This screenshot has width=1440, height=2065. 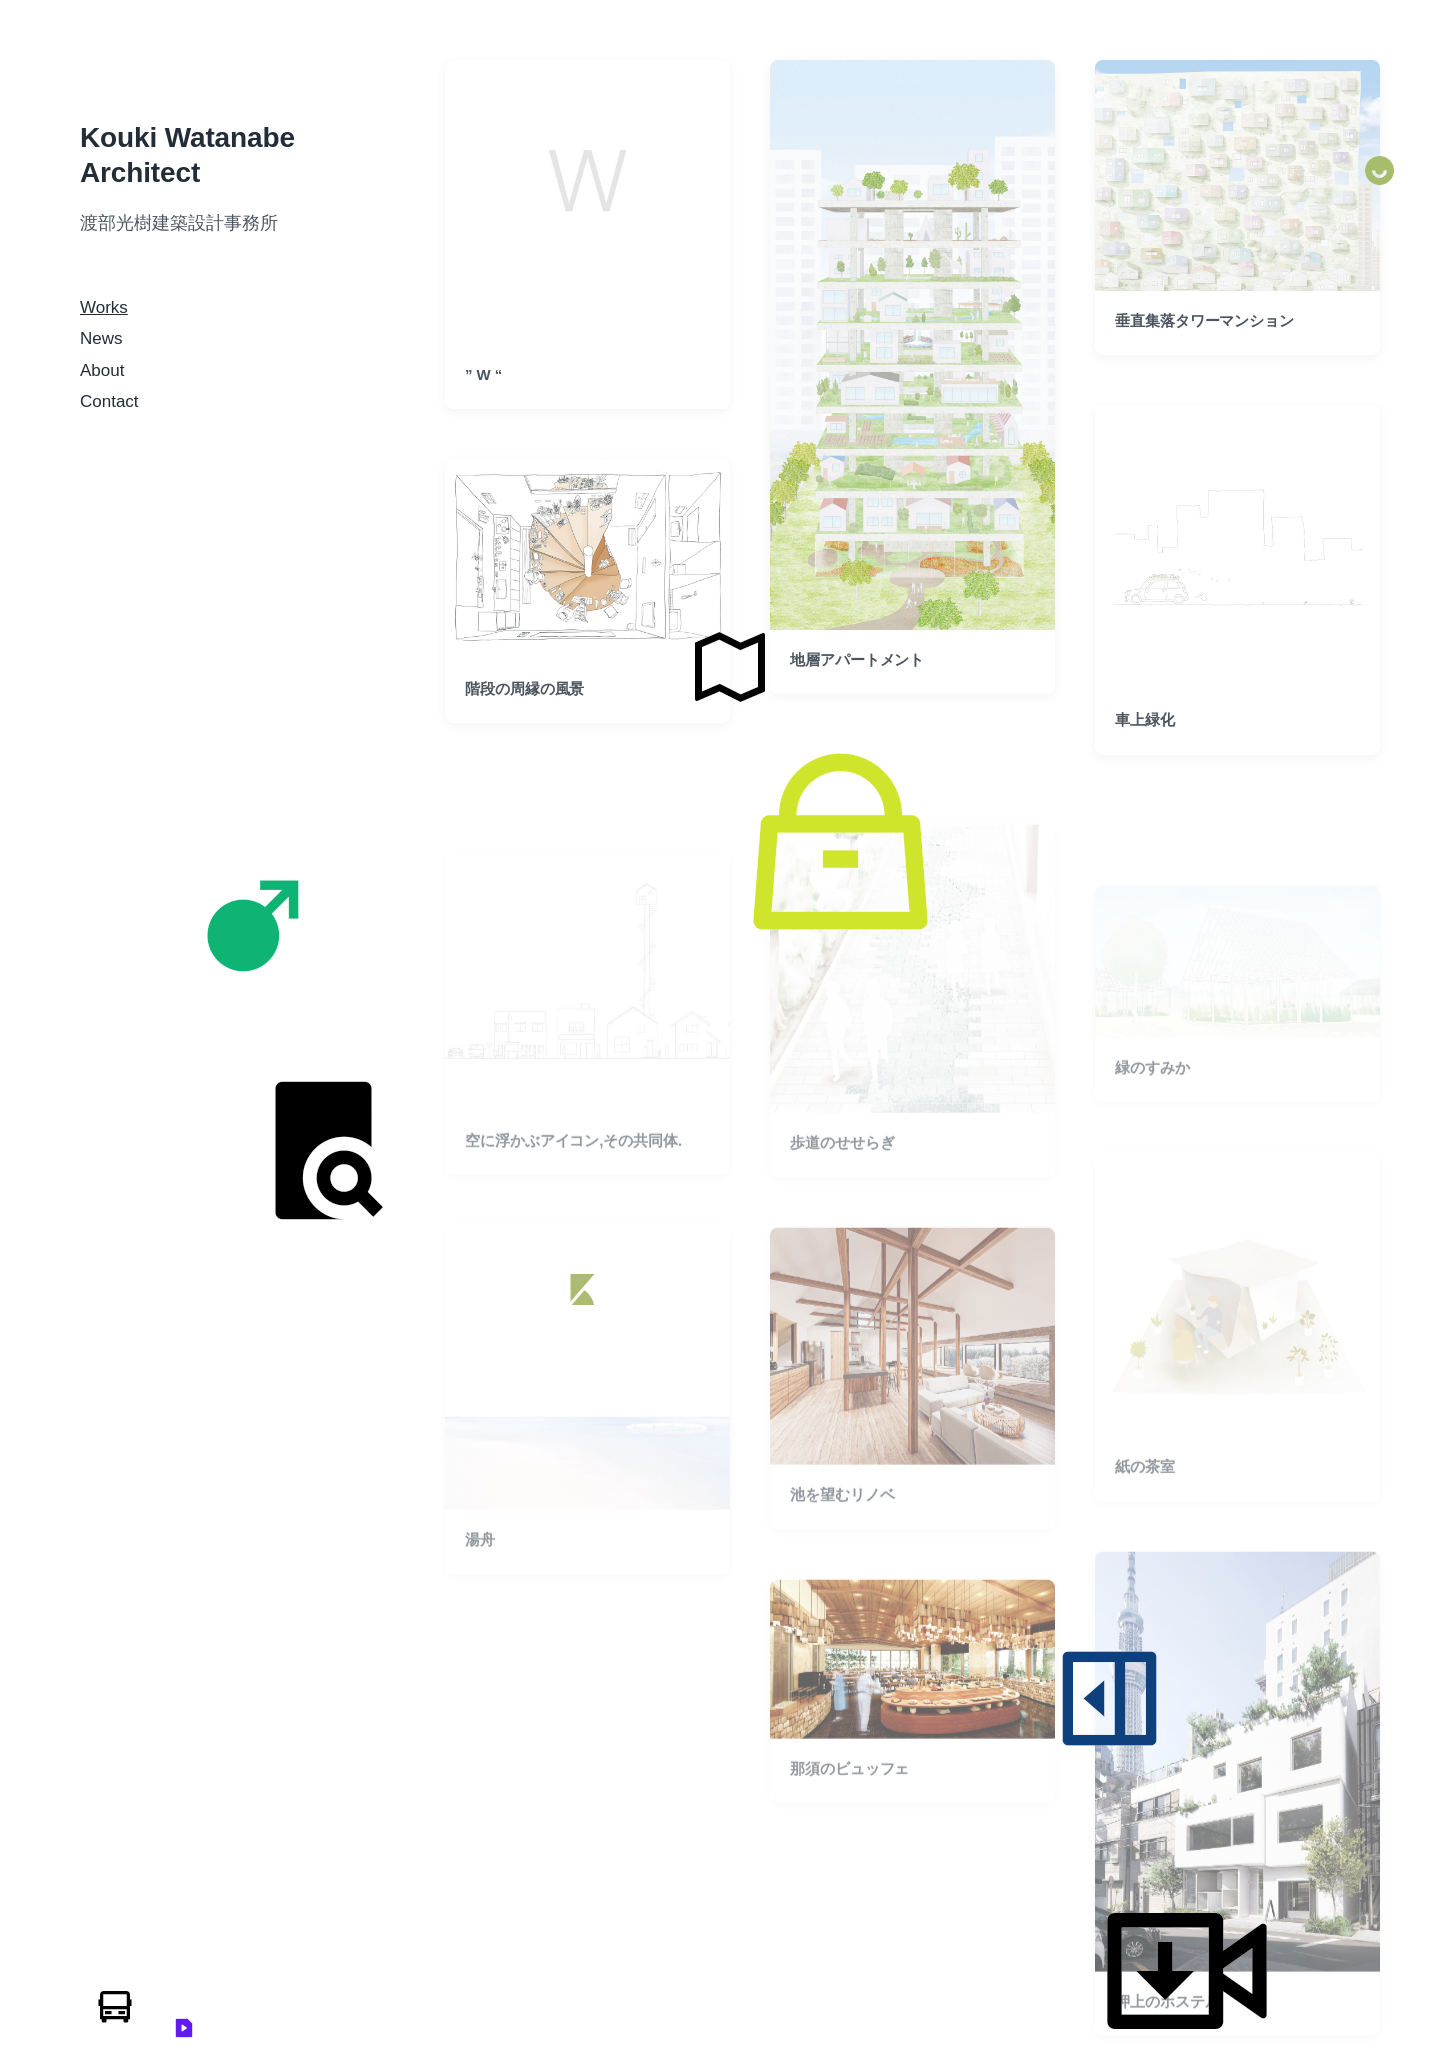 I want to click on open a video file, so click(x=184, y=2028).